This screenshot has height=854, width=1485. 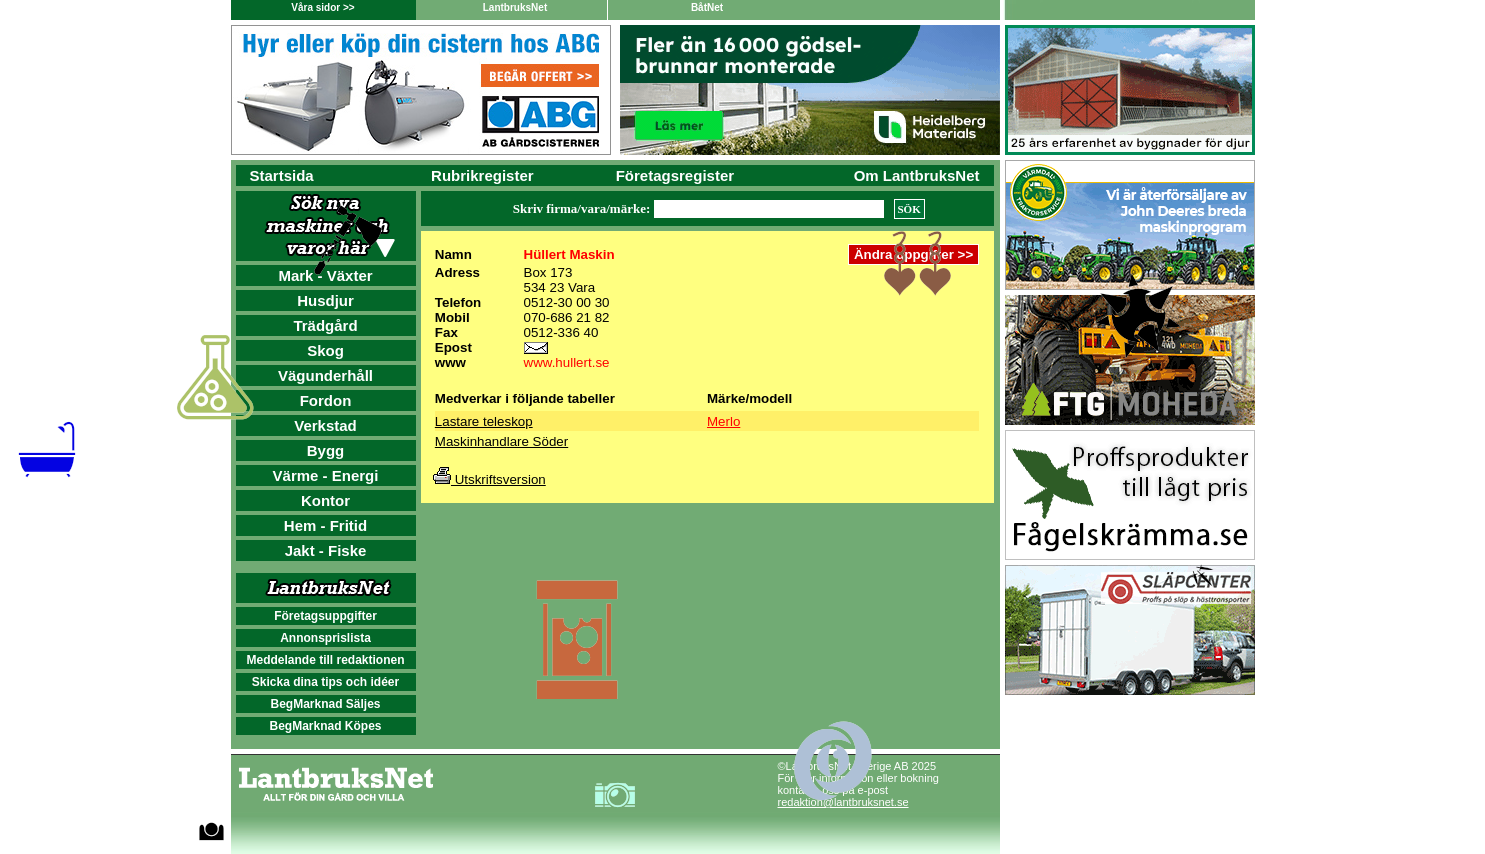 What do you see at coordinates (1202, 576) in the screenshot?
I see `assassin or rogue character class icon` at bounding box center [1202, 576].